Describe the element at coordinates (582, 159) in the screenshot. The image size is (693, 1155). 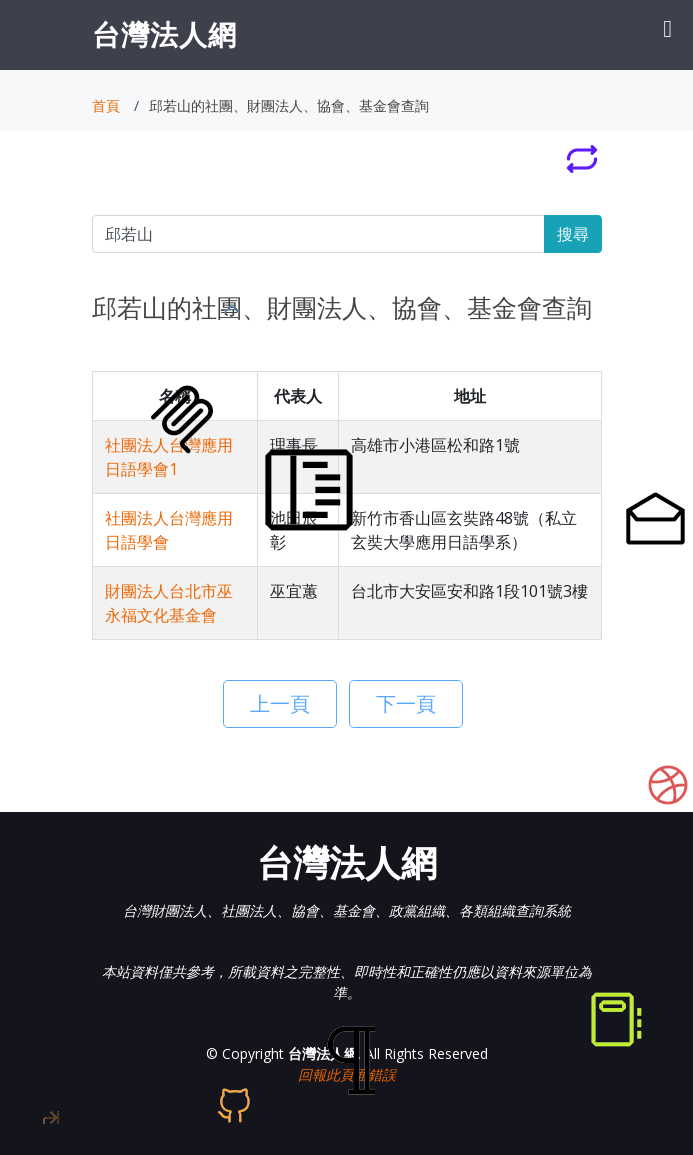
I see `enable repeat or loop playback` at that location.